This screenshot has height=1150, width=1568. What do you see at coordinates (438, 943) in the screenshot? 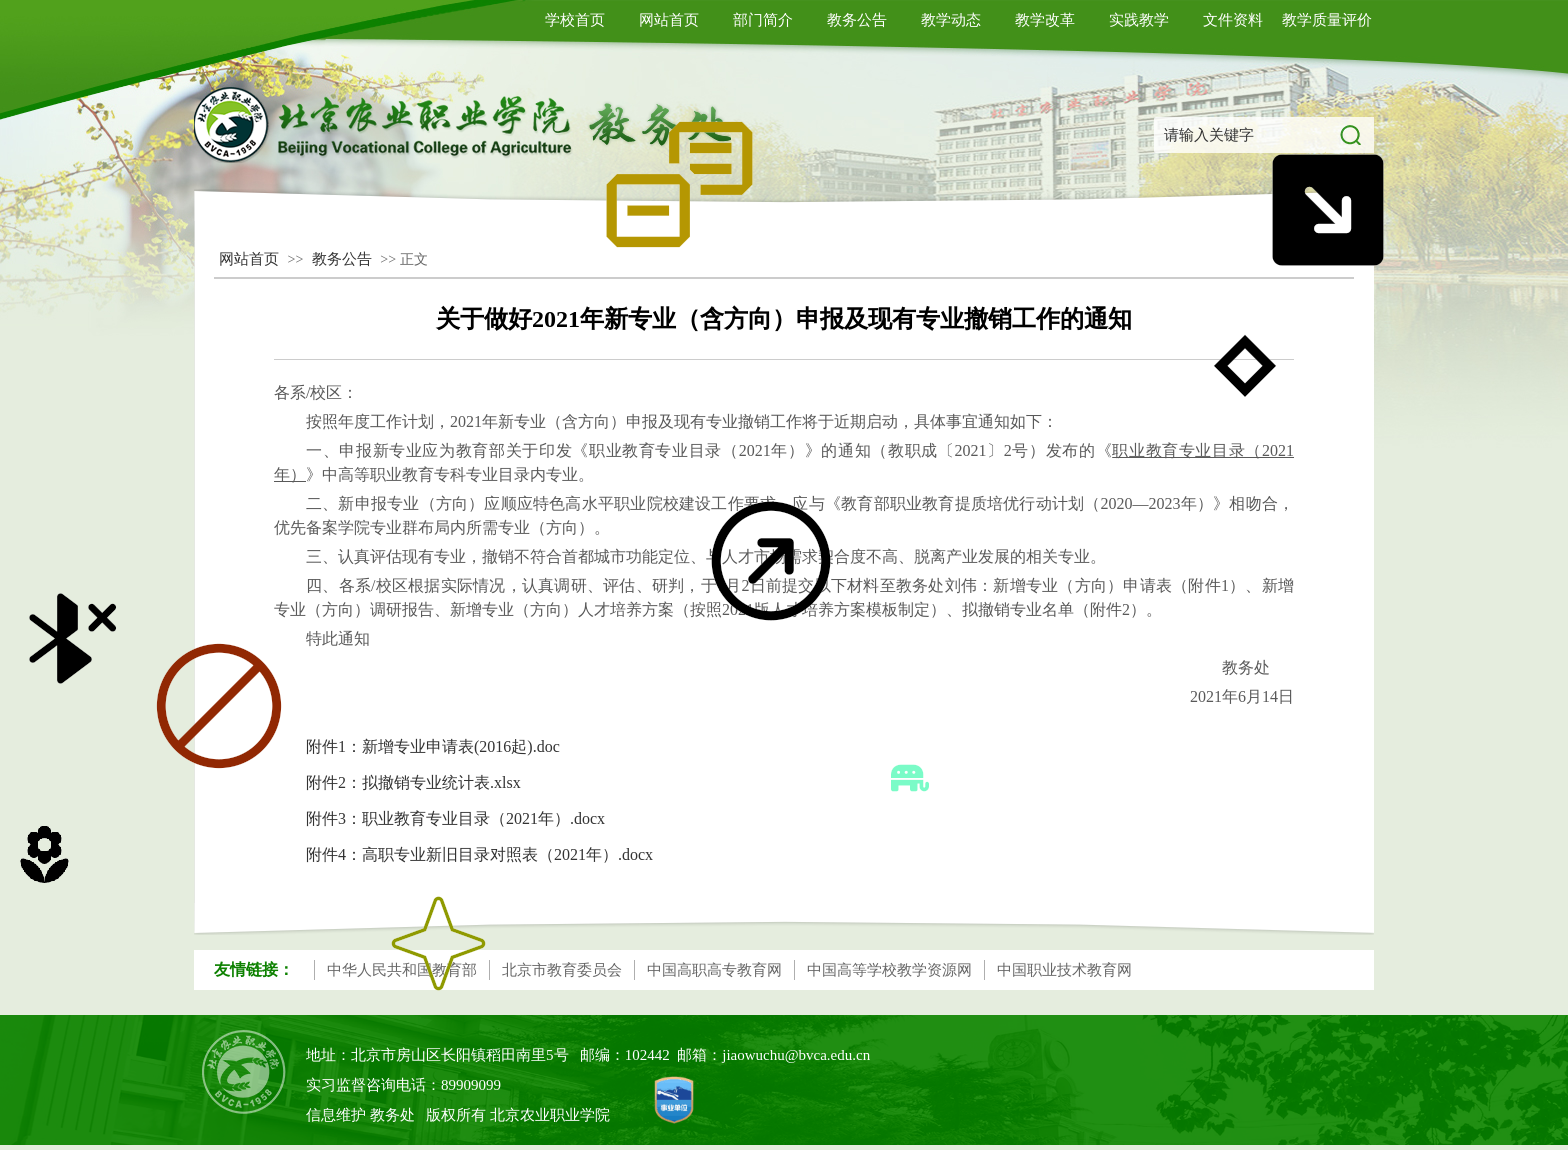
I see `indicates a featured or highlighted item` at bounding box center [438, 943].